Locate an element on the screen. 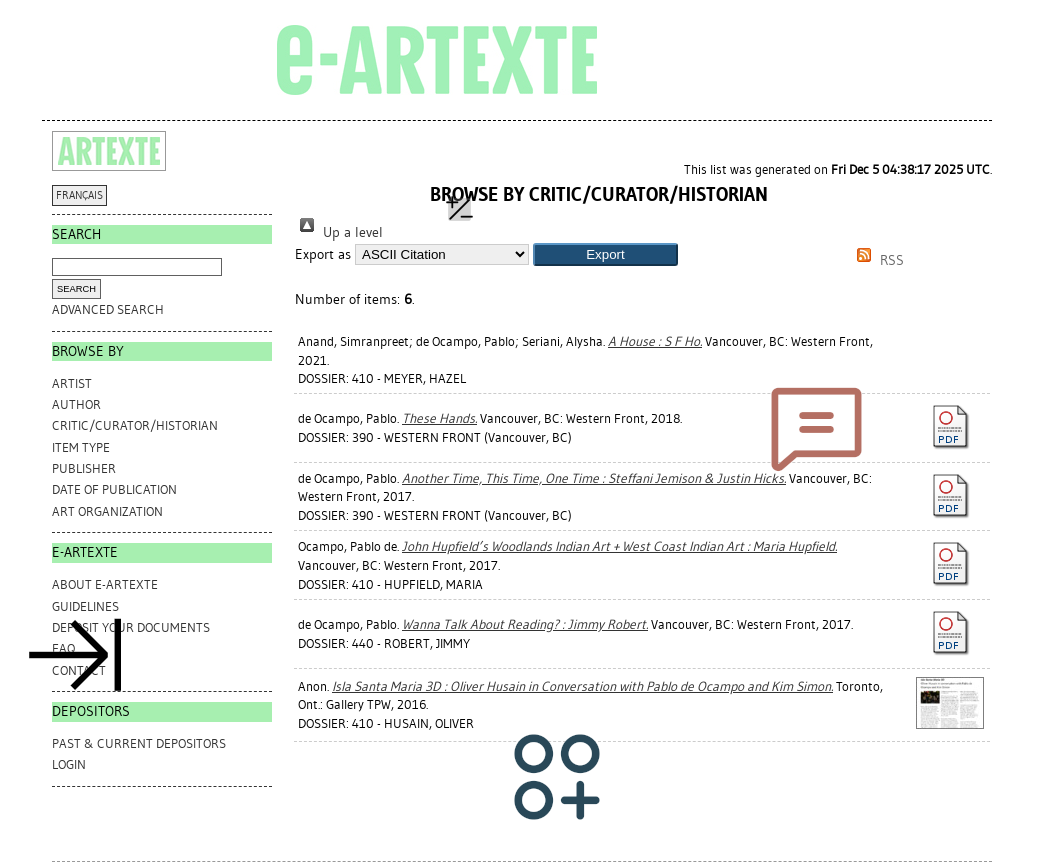 The width and height of the screenshot is (1044, 862). toggle between adding and subtracting values is located at coordinates (459, 209).